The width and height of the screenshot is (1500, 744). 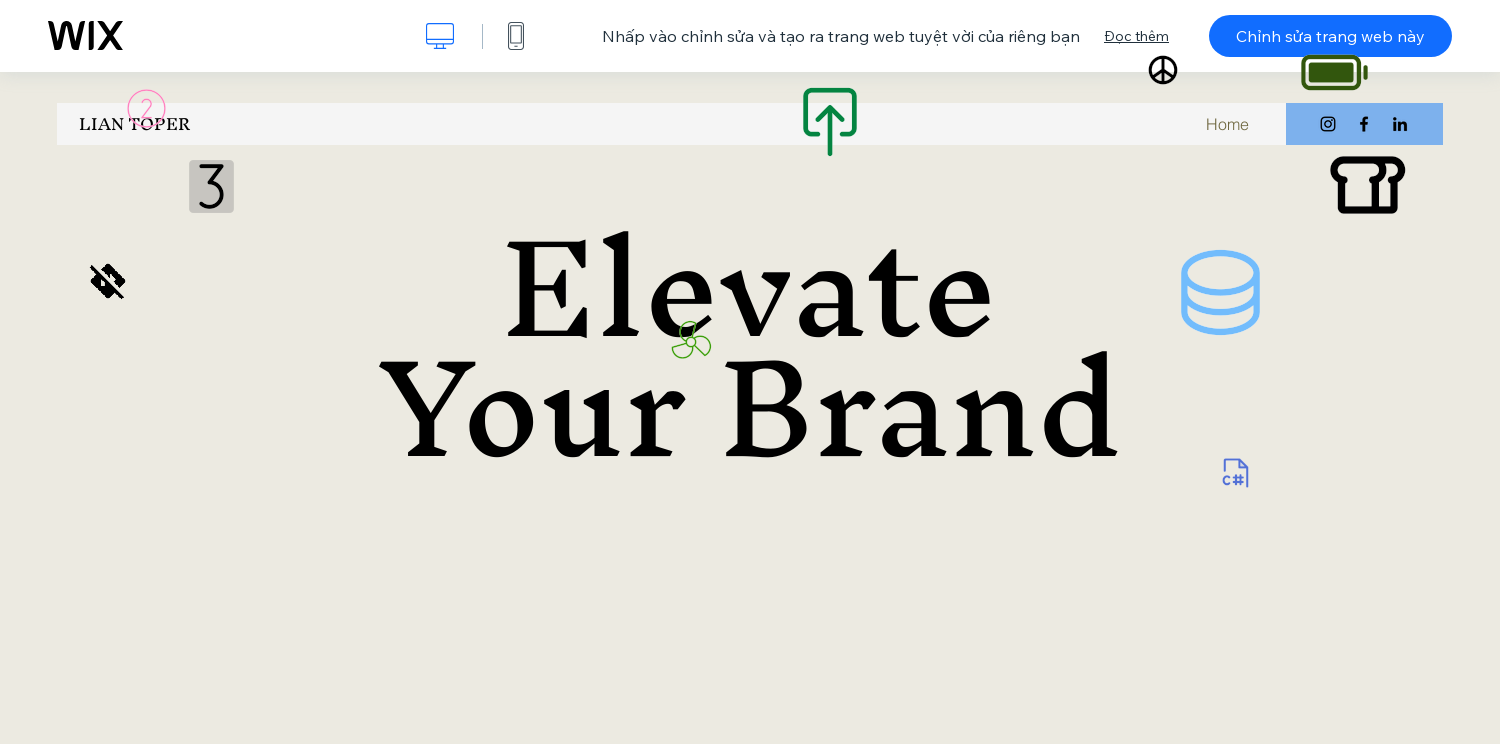 What do you see at coordinates (1236, 473) in the screenshot?
I see `a C# source code file` at bounding box center [1236, 473].